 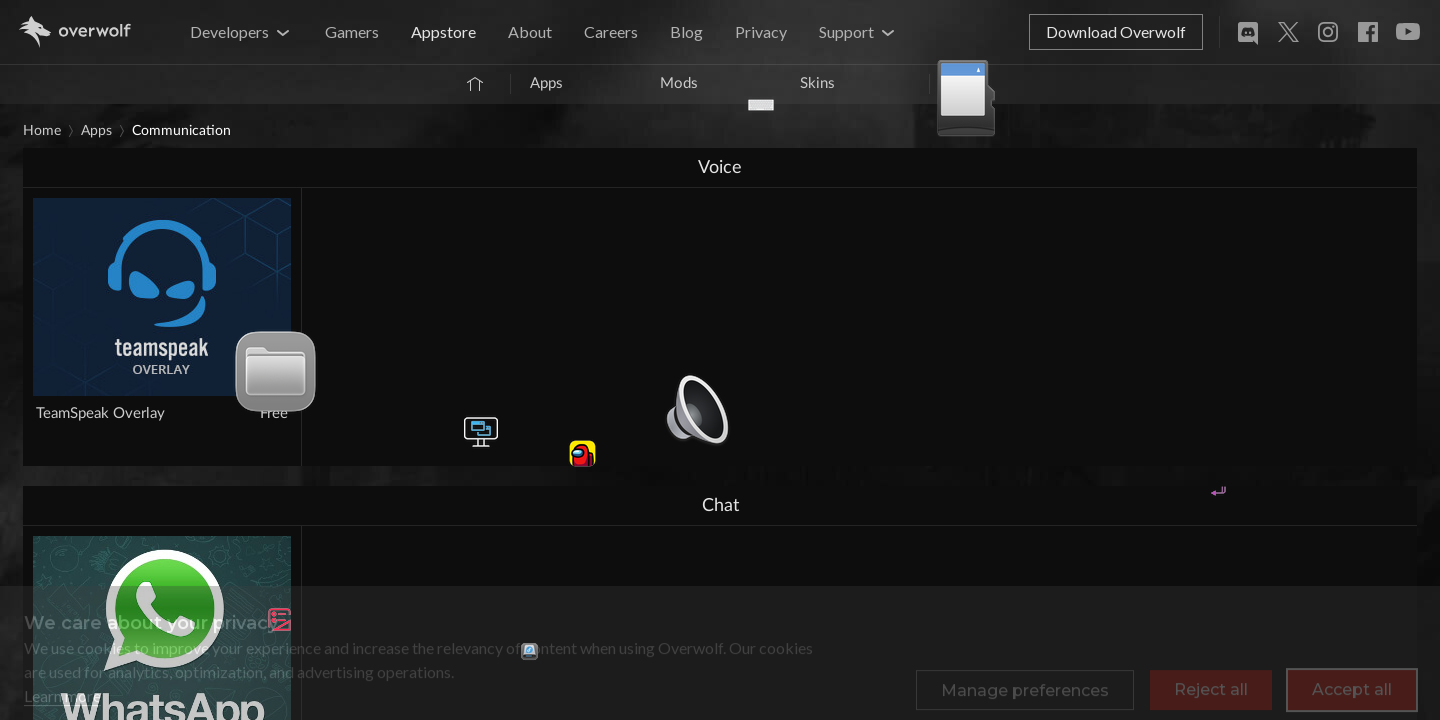 I want to click on rotate display to normal orientation, so click(x=481, y=432).